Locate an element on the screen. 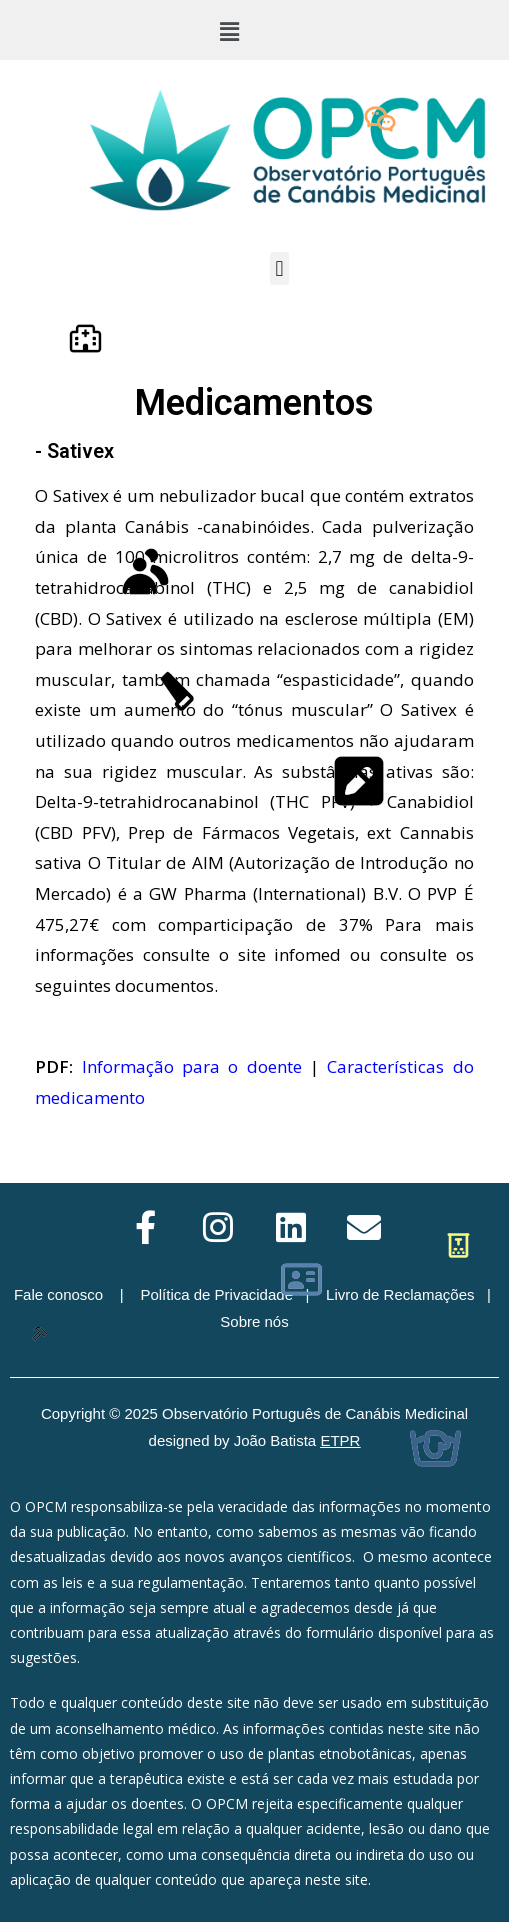 The width and height of the screenshot is (509, 1922). find carpentry or woodworking services is located at coordinates (177, 691).